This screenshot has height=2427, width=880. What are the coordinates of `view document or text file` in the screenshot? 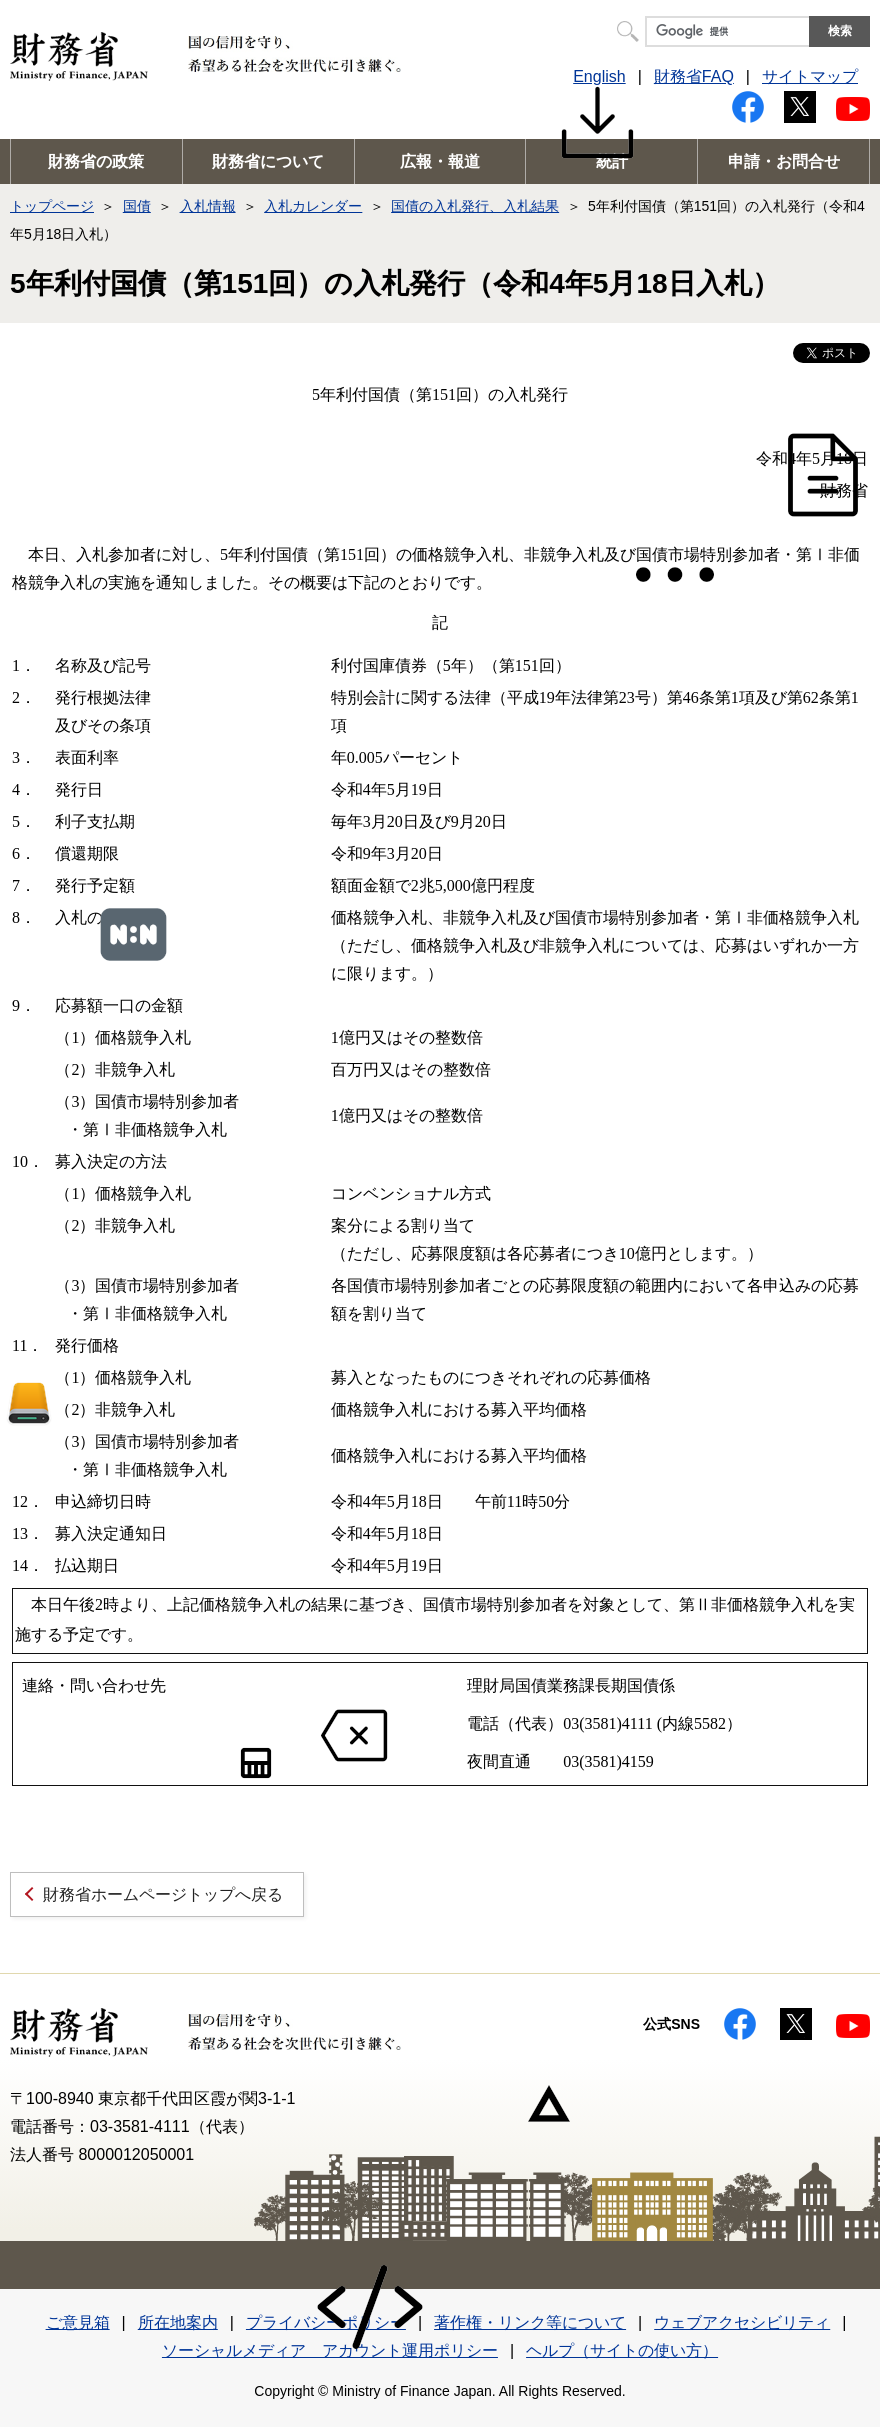 It's located at (823, 475).